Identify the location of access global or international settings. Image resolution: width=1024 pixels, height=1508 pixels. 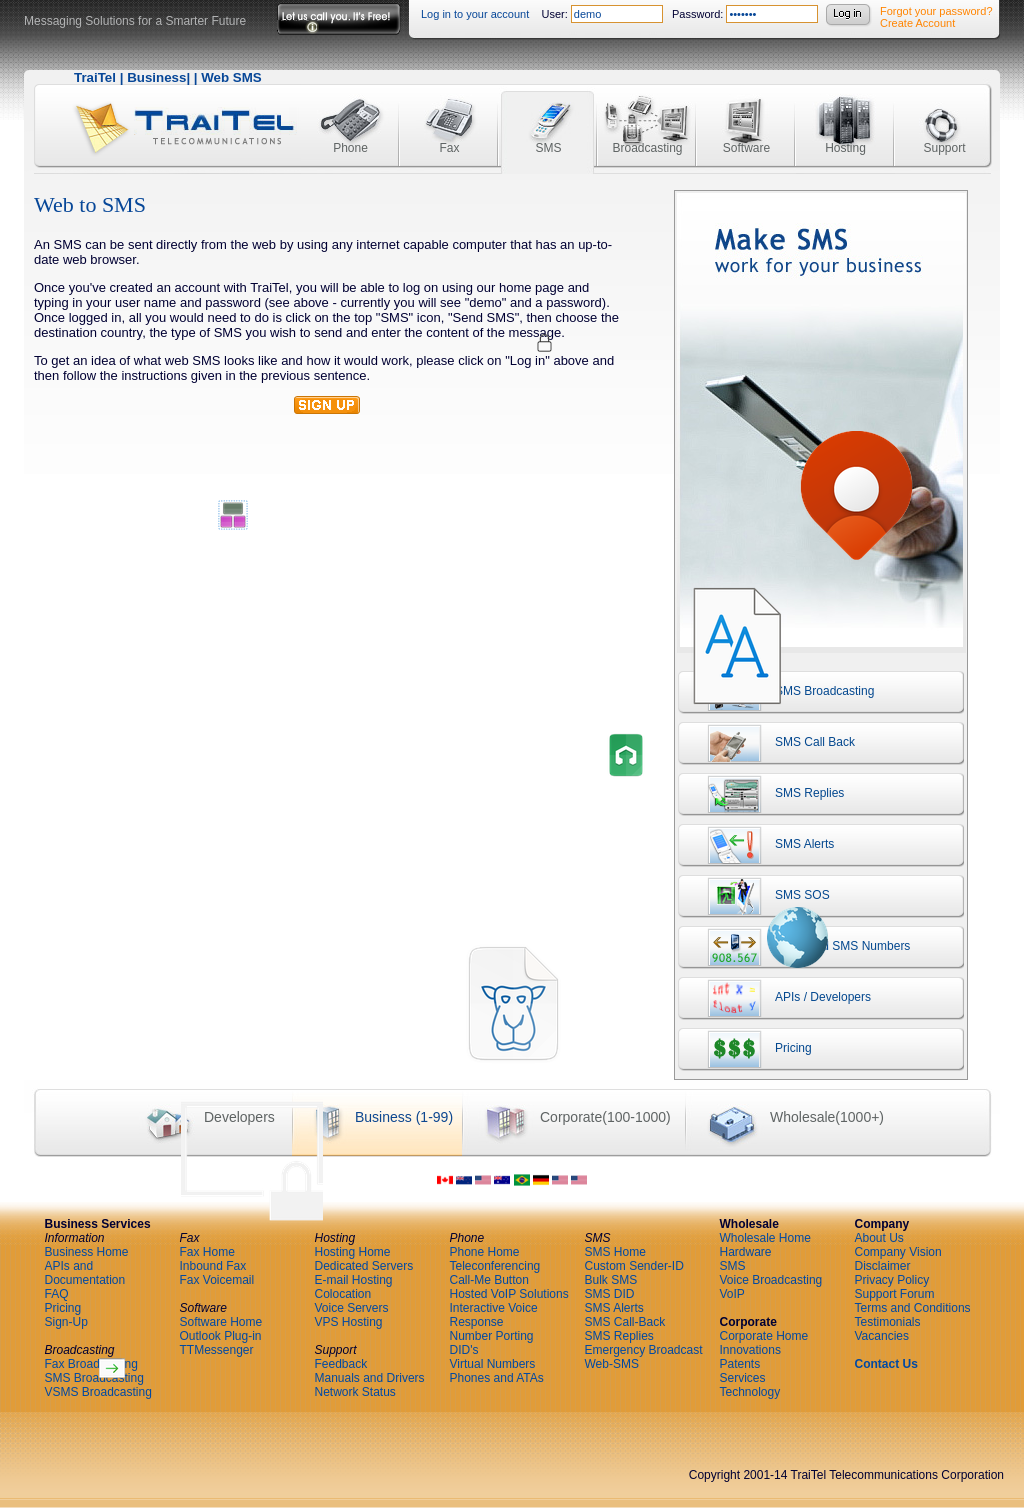
(797, 937).